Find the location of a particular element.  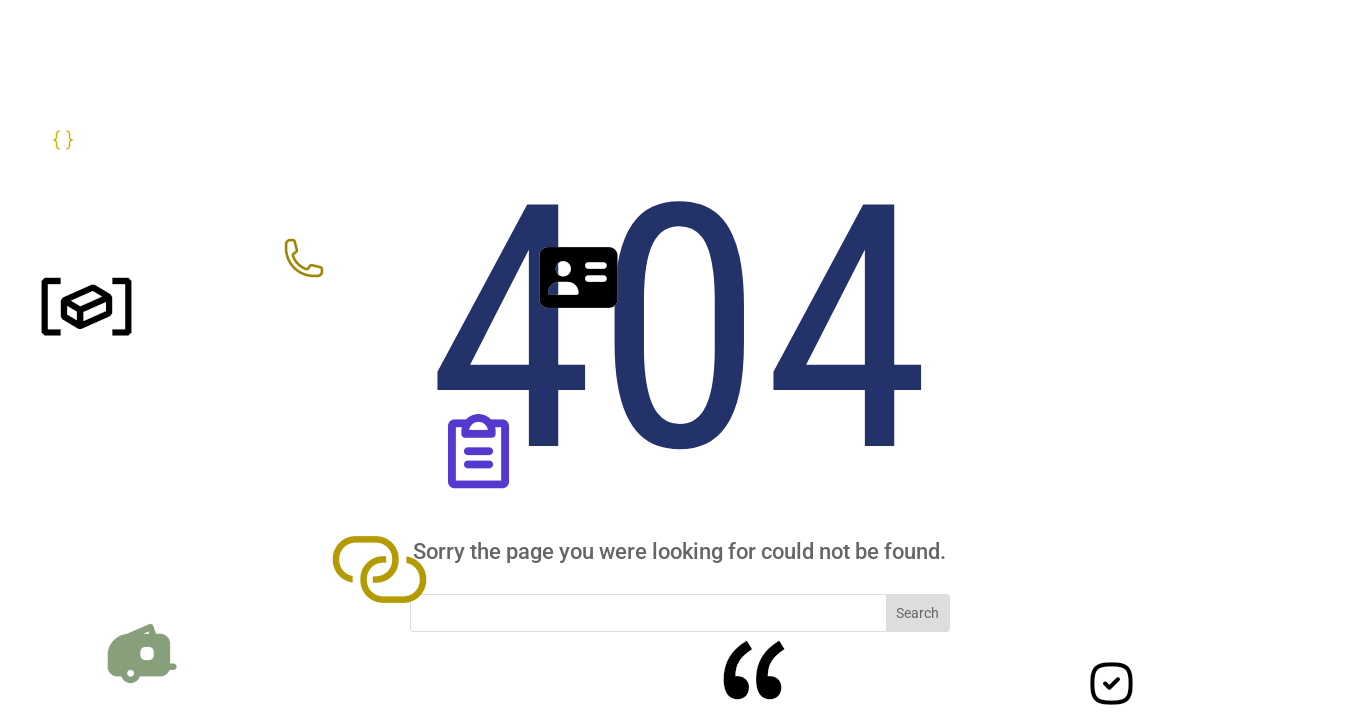

view clipboard contents is located at coordinates (478, 452).